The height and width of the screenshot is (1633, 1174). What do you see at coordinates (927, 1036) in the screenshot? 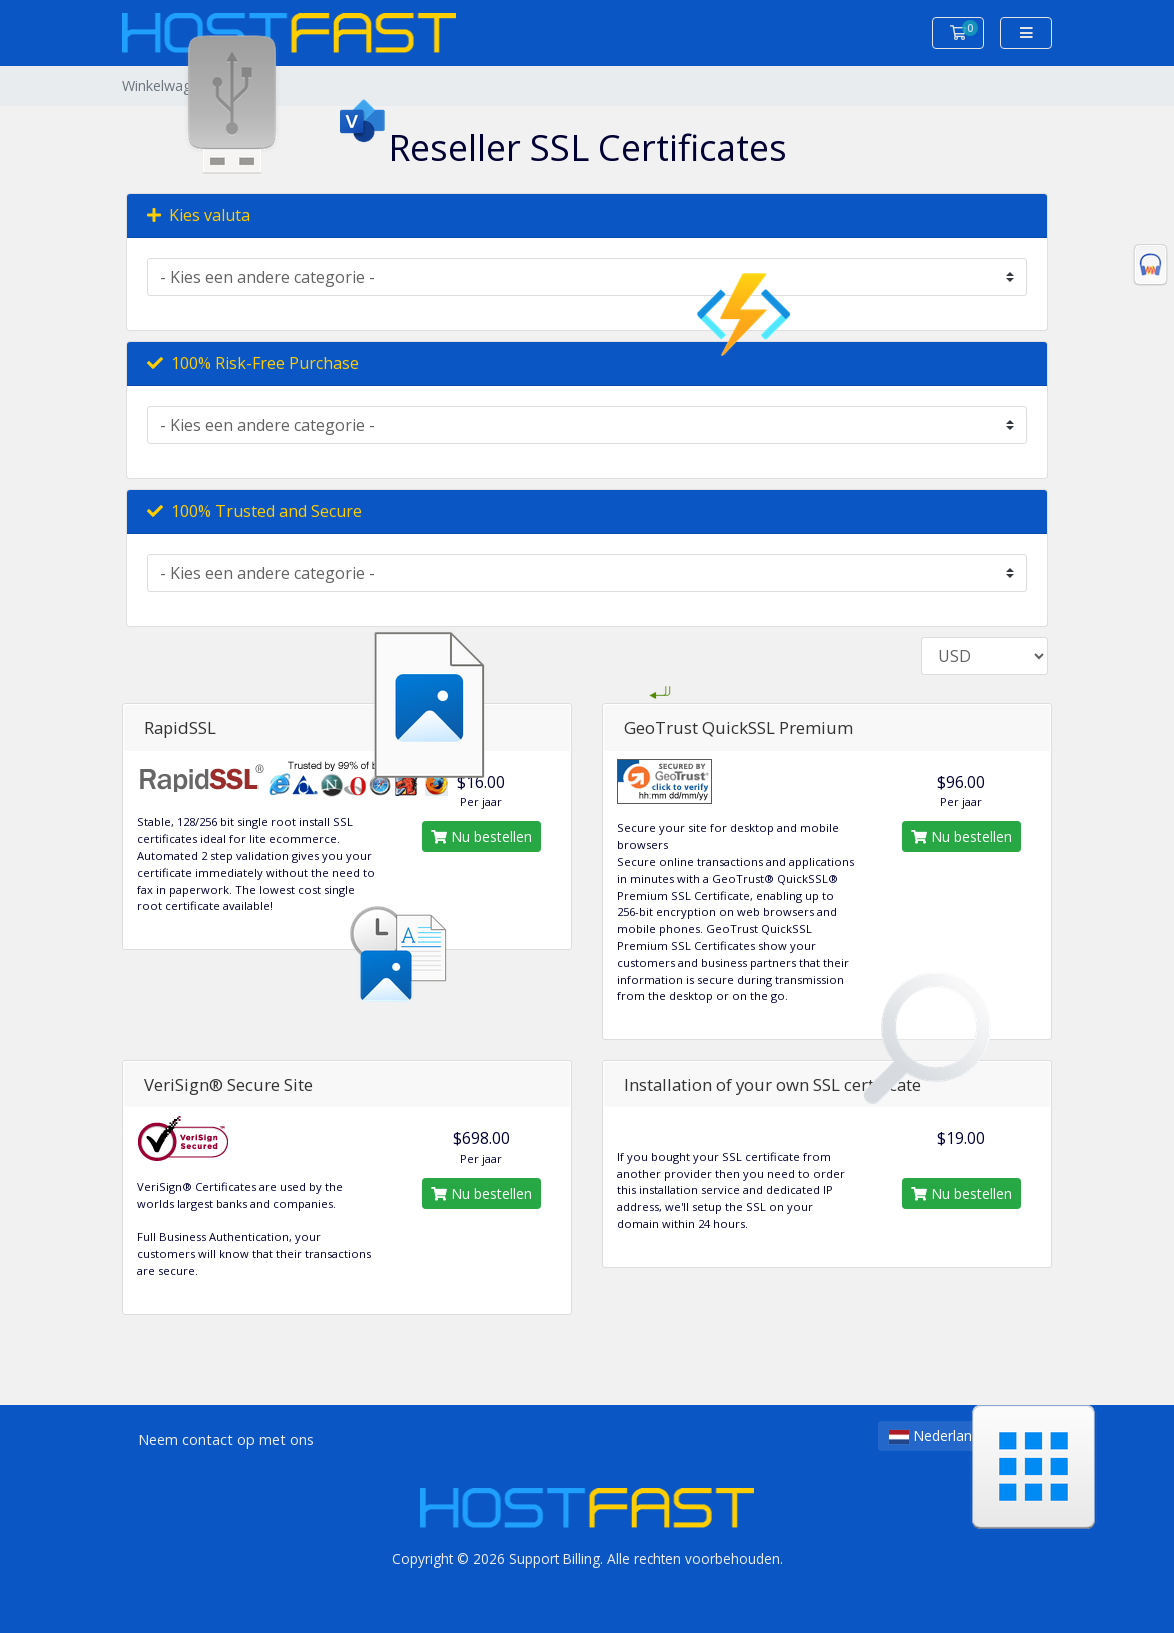
I see `open the search application` at bounding box center [927, 1036].